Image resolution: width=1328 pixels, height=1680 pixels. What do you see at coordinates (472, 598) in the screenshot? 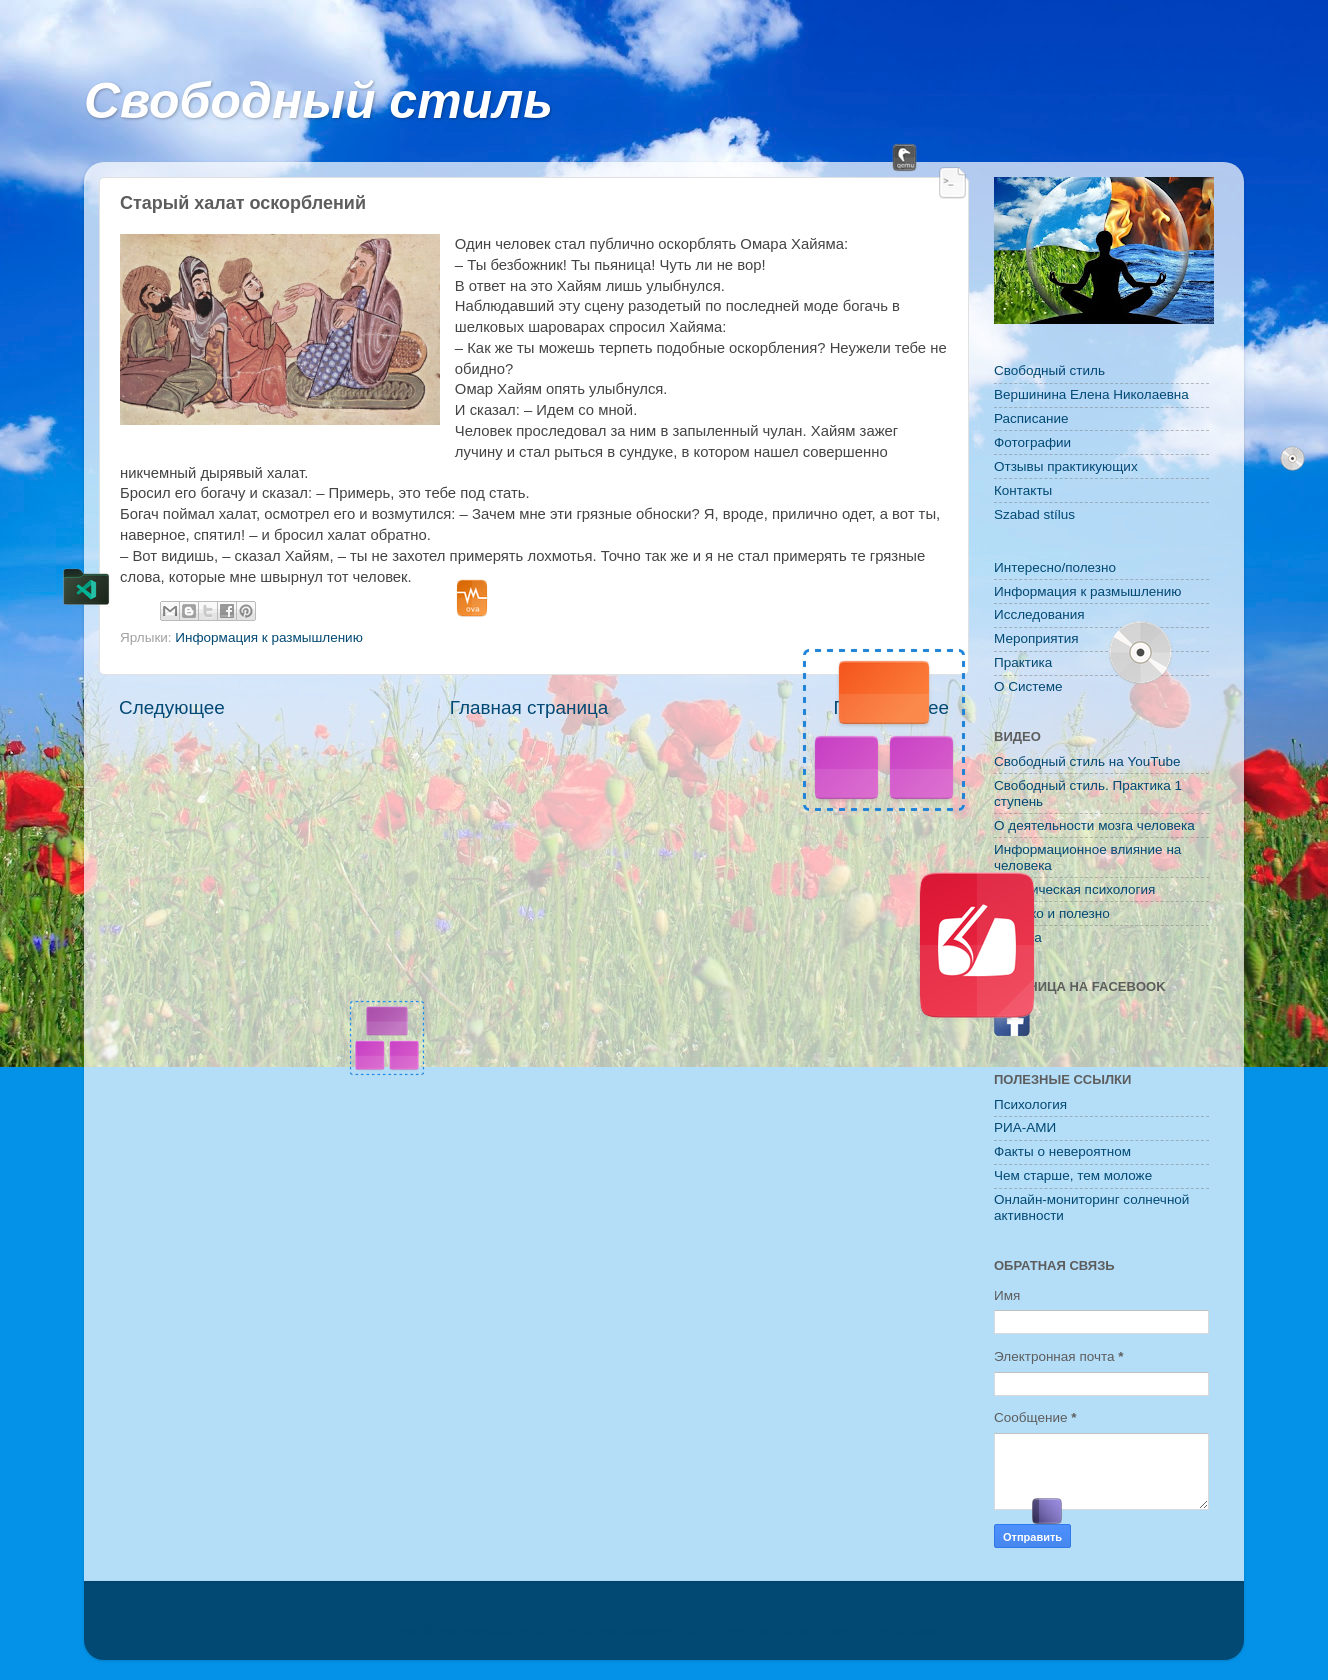
I see `VirtualBox appliance file (.ova format)` at bounding box center [472, 598].